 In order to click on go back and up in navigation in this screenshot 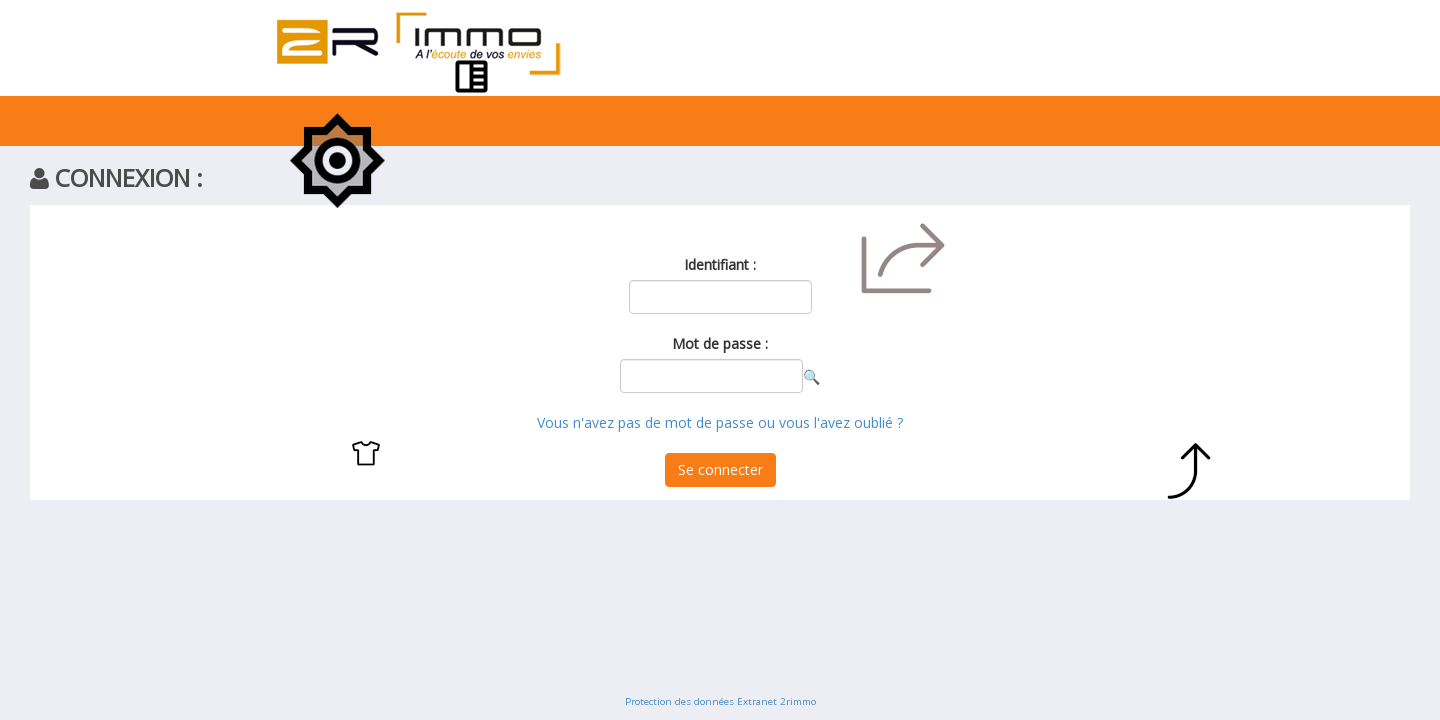, I will do `click(1189, 471)`.